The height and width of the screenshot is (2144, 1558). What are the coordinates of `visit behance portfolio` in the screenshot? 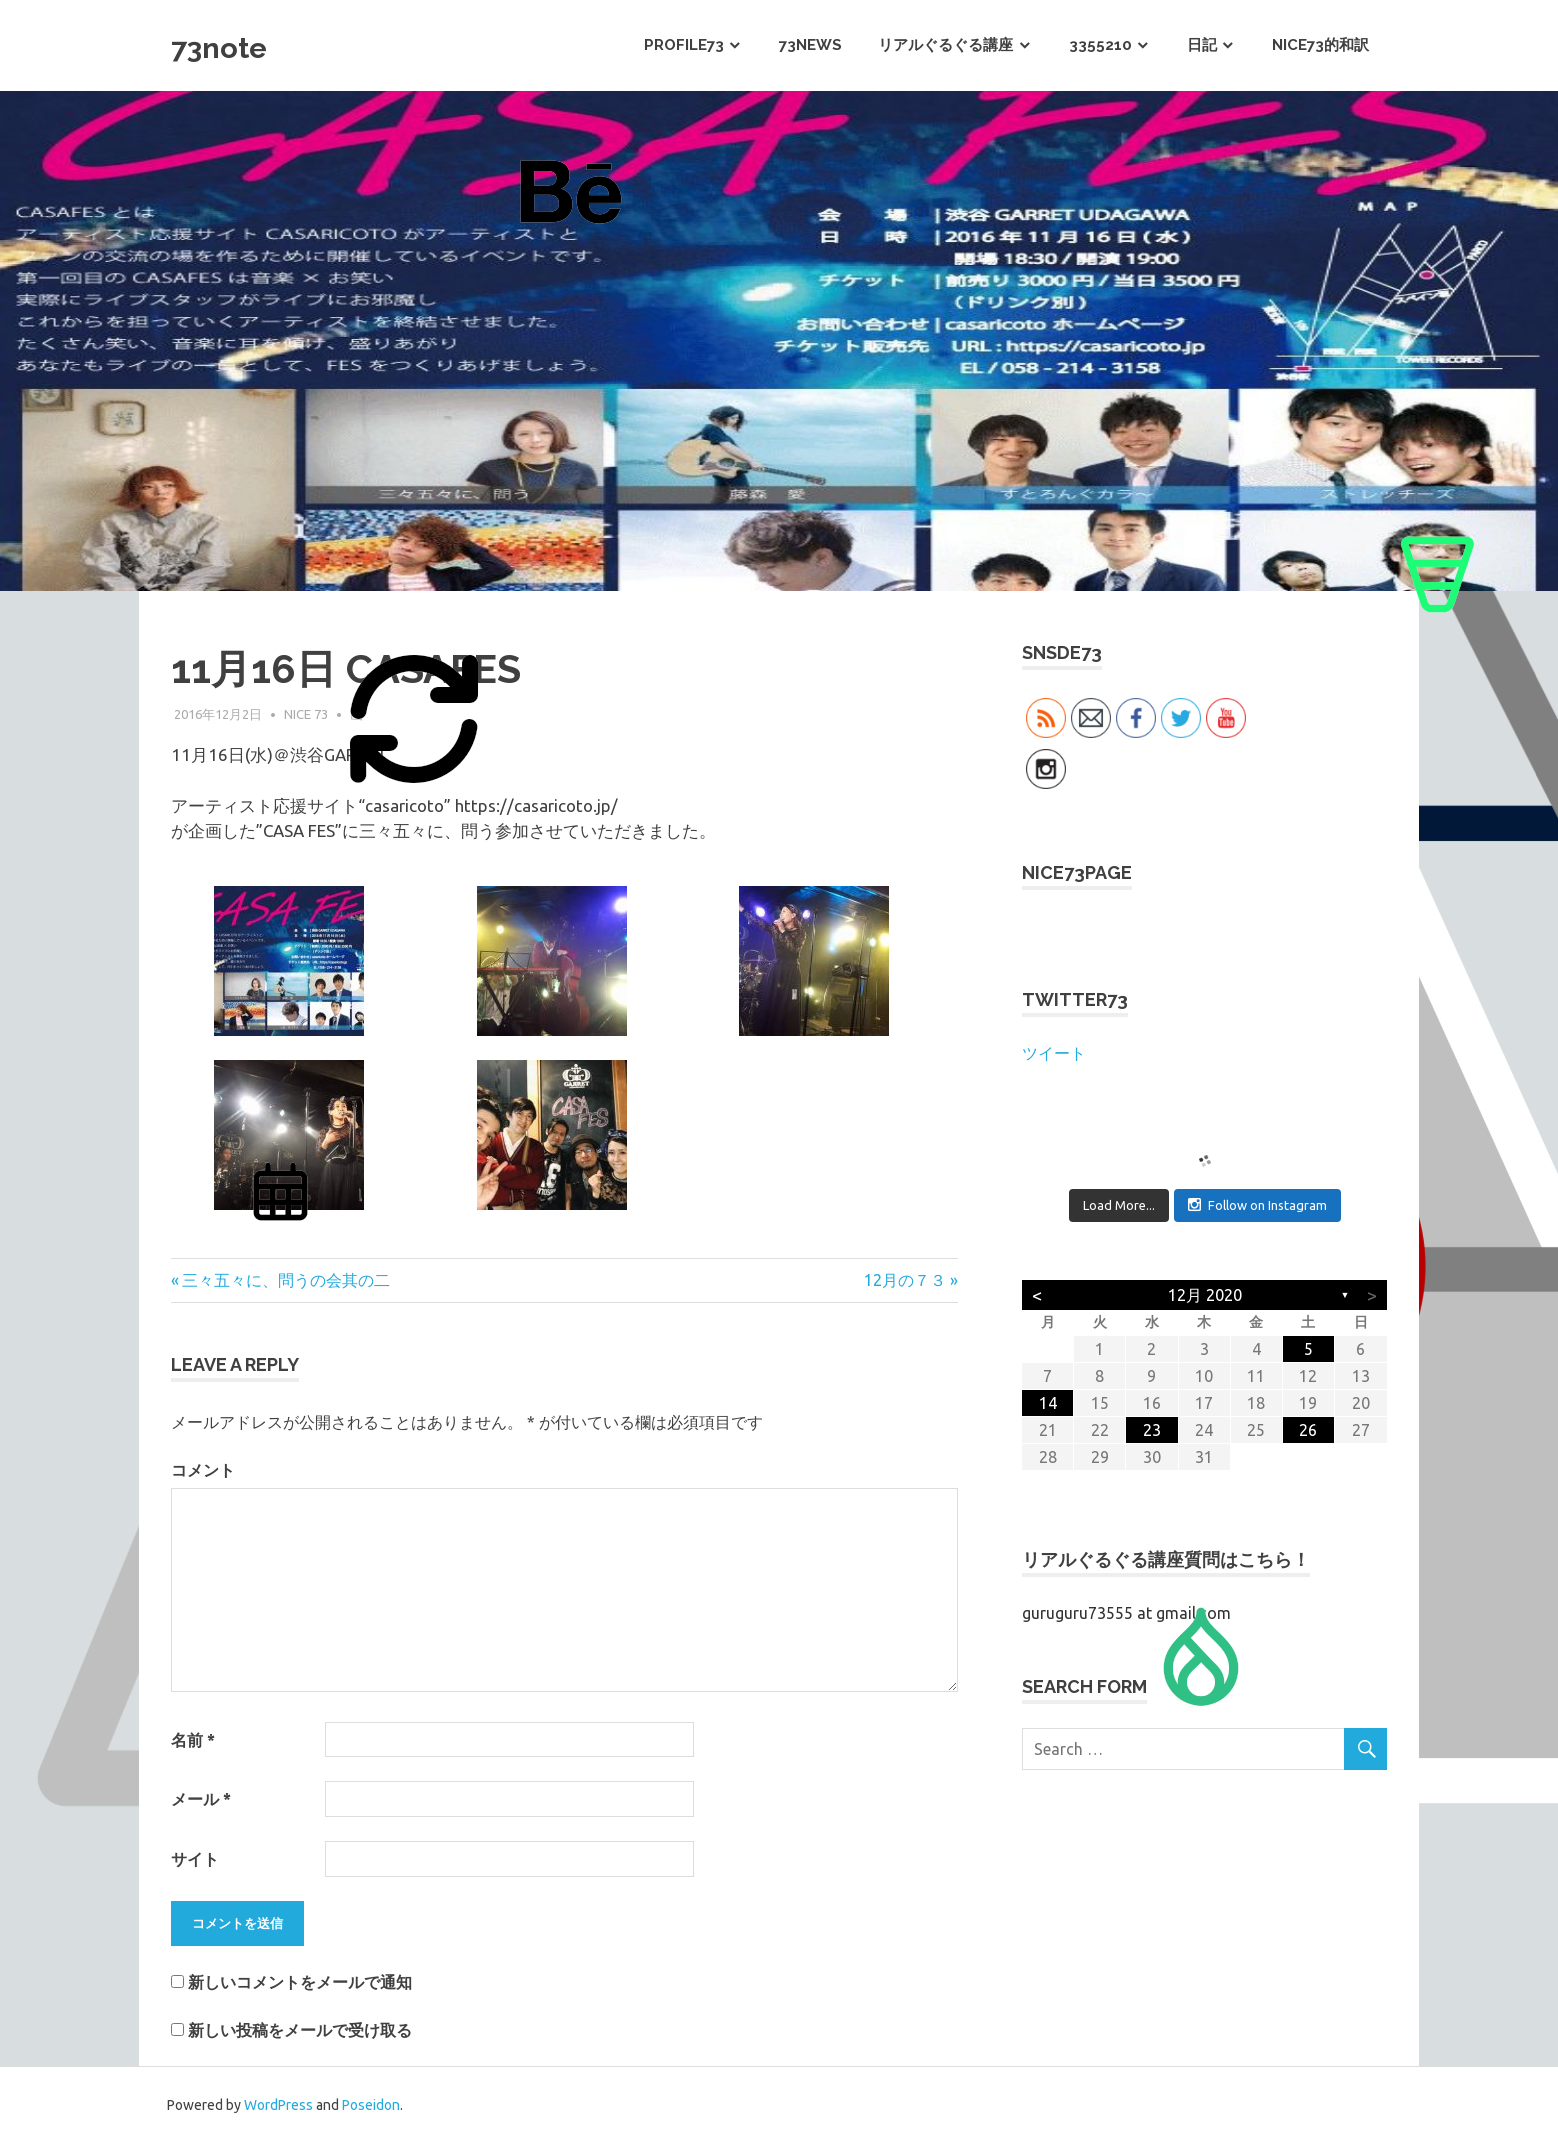 It's located at (571, 192).